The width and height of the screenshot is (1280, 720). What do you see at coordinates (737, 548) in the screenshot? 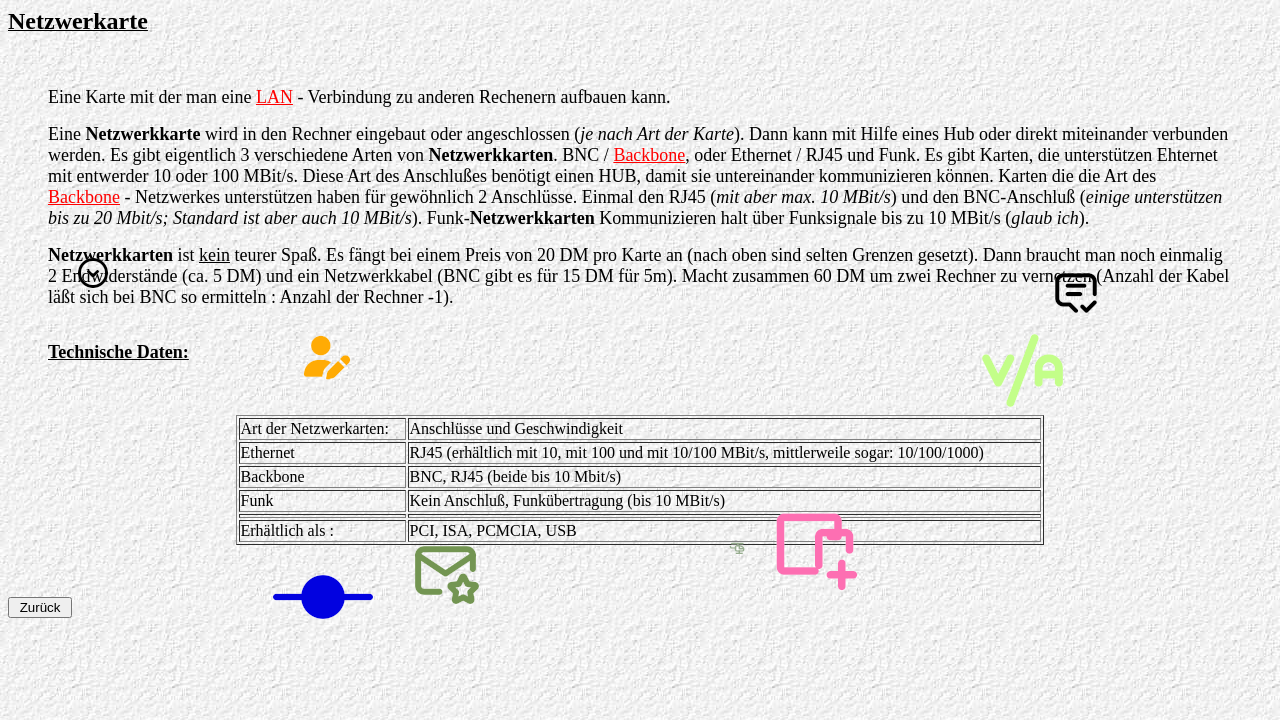
I see `access helicopter or aerial transport options` at bounding box center [737, 548].